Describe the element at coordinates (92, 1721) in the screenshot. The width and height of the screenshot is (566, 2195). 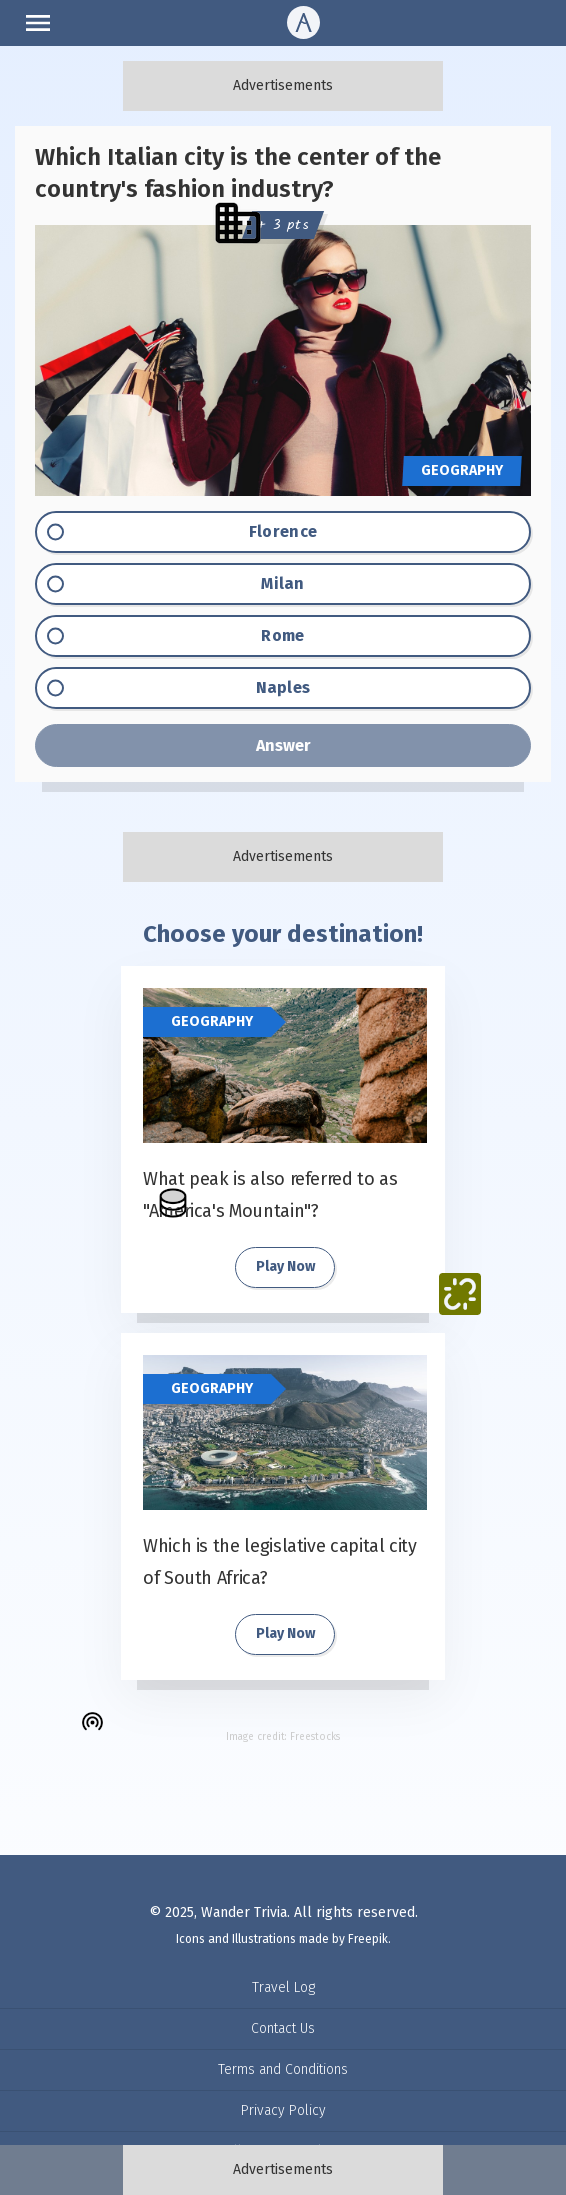
I see `start a live broadcast or stream` at that location.